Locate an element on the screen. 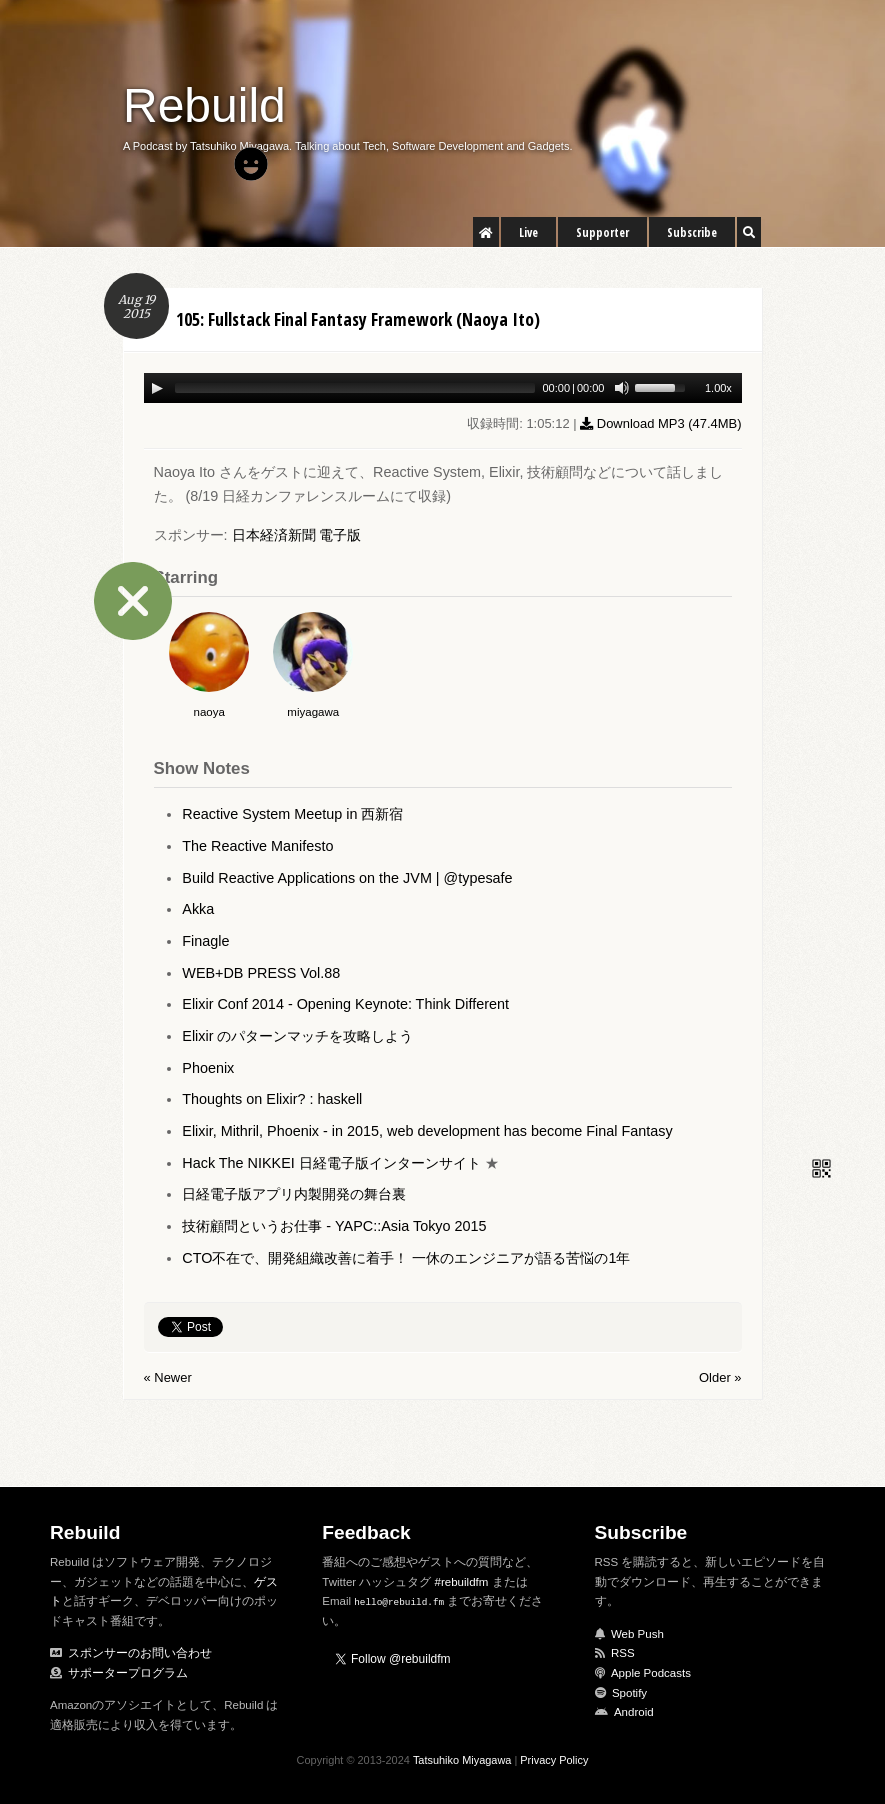 This screenshot has width=885, height=1804. rate your experience positively is located at coordinates (251, 164).